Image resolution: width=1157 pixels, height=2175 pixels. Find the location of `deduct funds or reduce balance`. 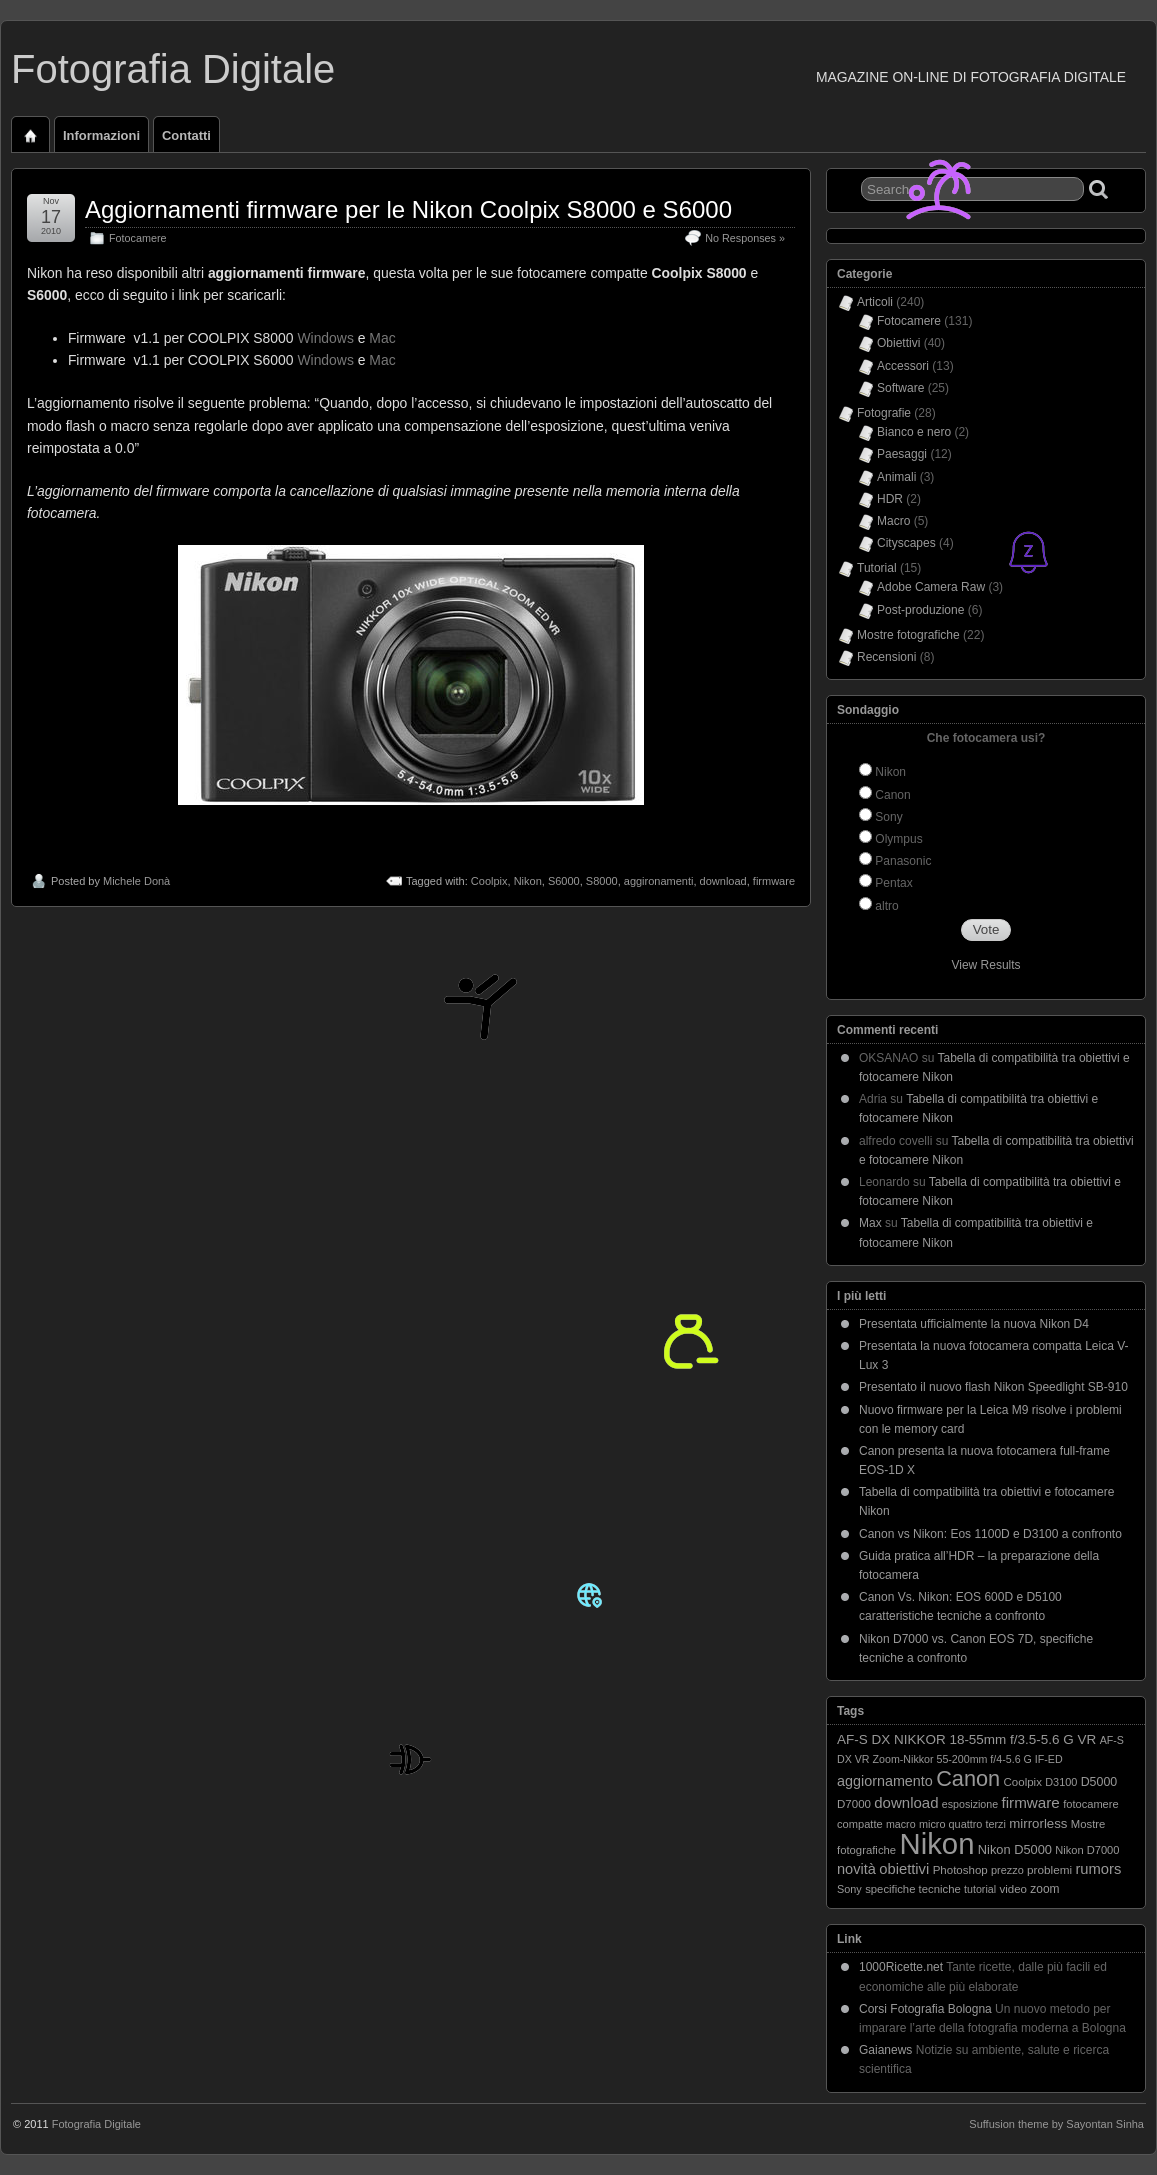

deduct funds or reduce balance is located at coordinates (688, 1341).